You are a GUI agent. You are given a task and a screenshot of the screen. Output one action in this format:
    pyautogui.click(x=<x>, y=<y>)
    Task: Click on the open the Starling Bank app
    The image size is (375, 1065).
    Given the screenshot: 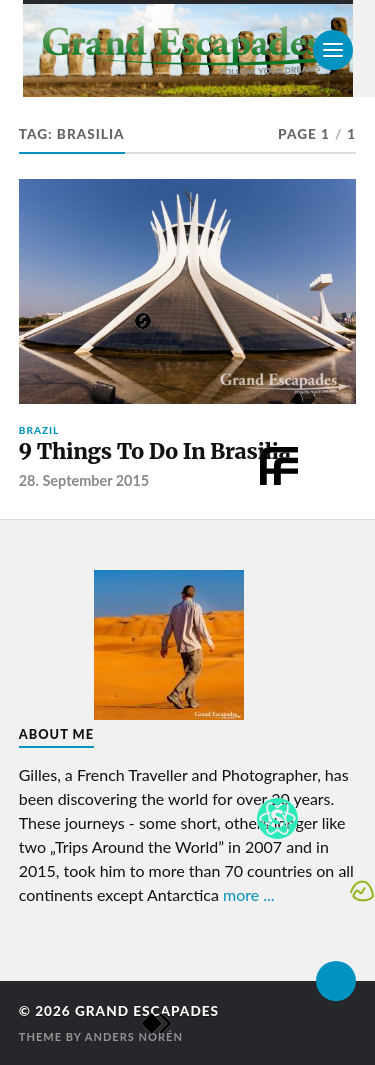 What is the action you would take?
    pyautogui.click(x=143, y=321)
    